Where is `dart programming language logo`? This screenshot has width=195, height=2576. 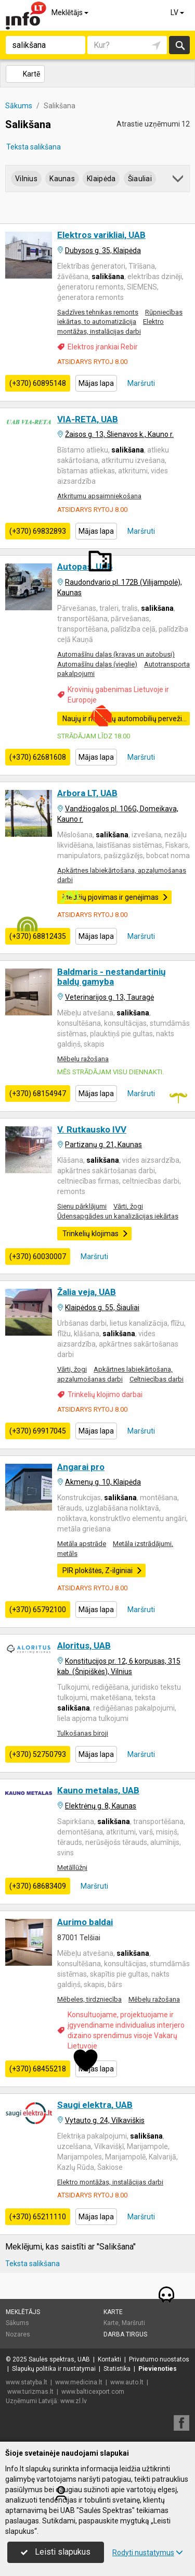
dart programming language logo is located at coordinates (101, 715).